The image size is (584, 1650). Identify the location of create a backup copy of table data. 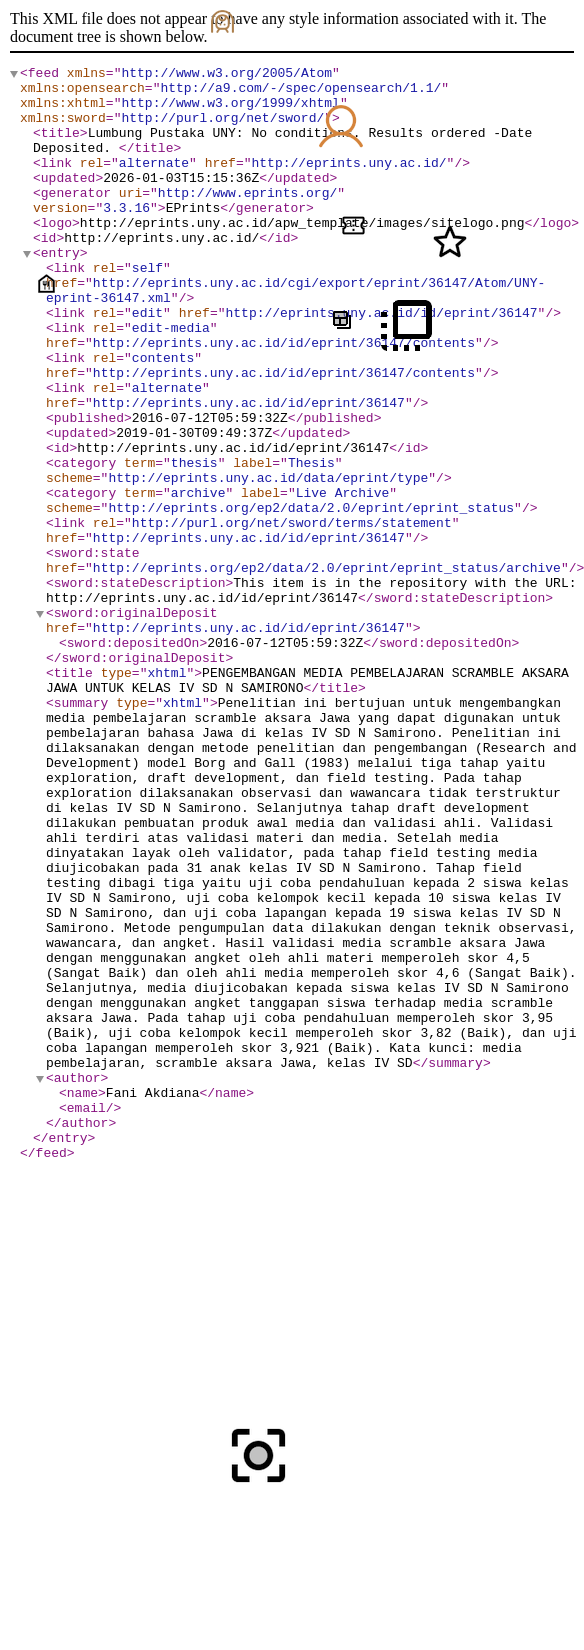
(342, 320).